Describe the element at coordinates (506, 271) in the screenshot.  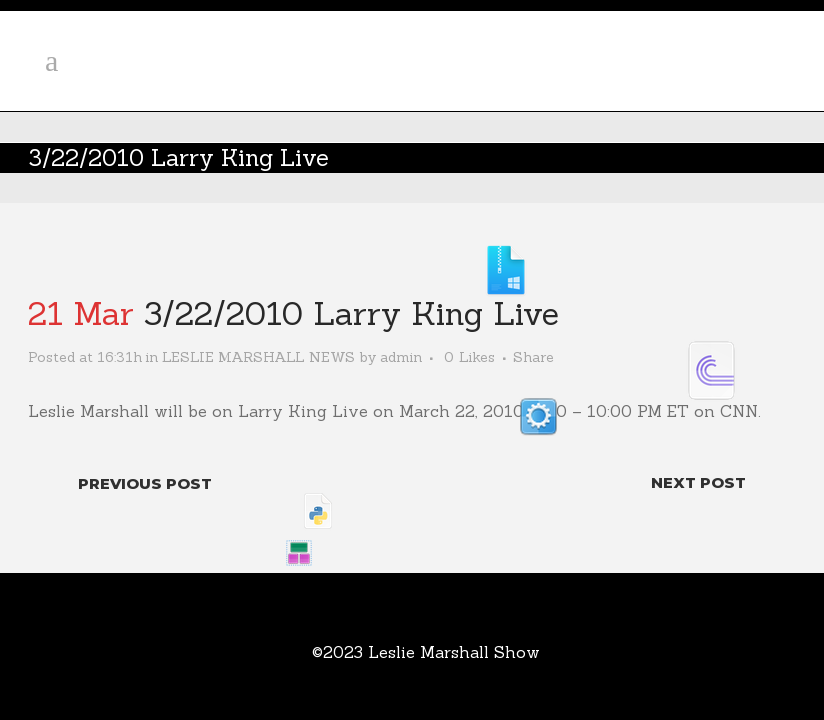
I see `a compressed windows executable file` at that location.